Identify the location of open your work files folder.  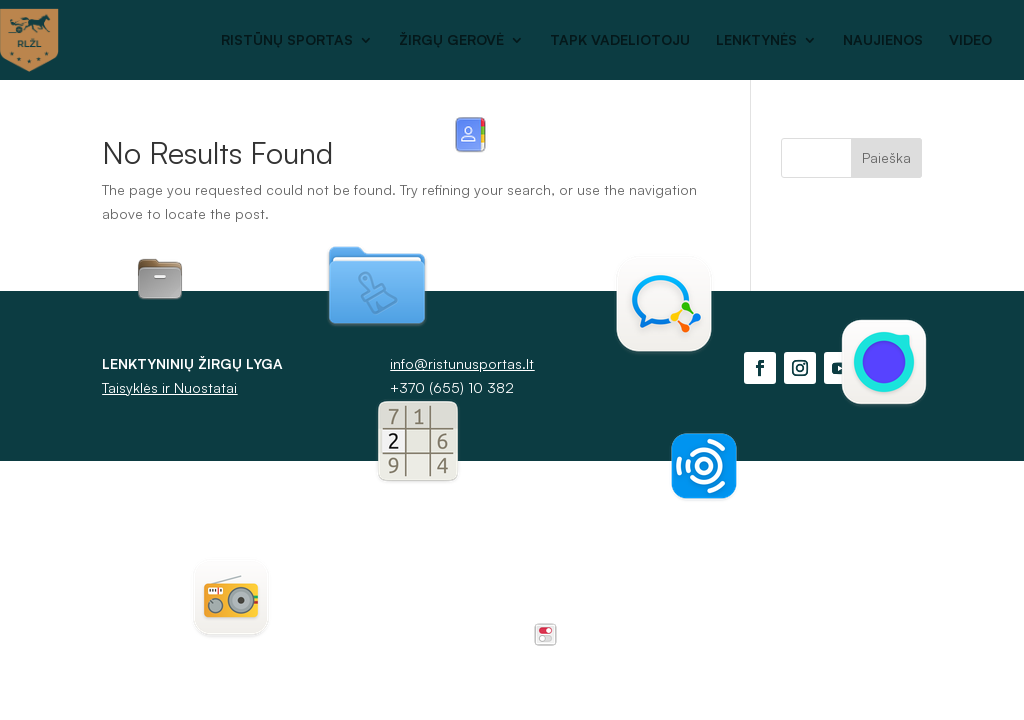
(377, 285).